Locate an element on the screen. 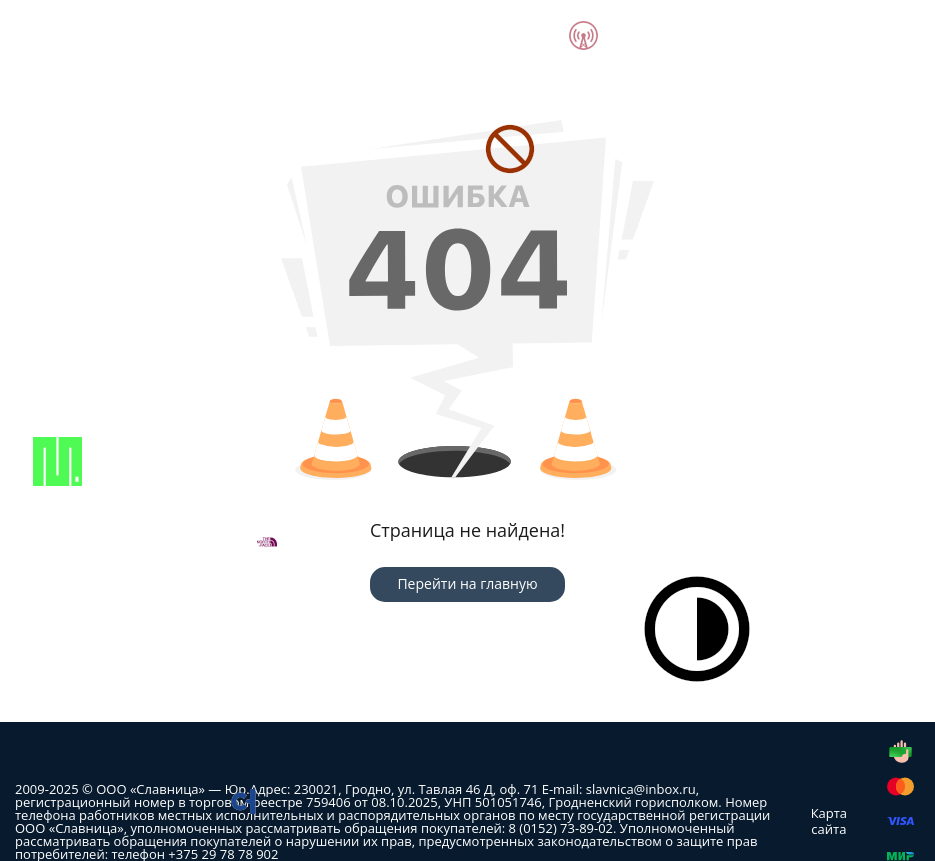 The width and height of the screenshot is (935, 861). adjust display contrast settings is located at coordinates (697, 629).